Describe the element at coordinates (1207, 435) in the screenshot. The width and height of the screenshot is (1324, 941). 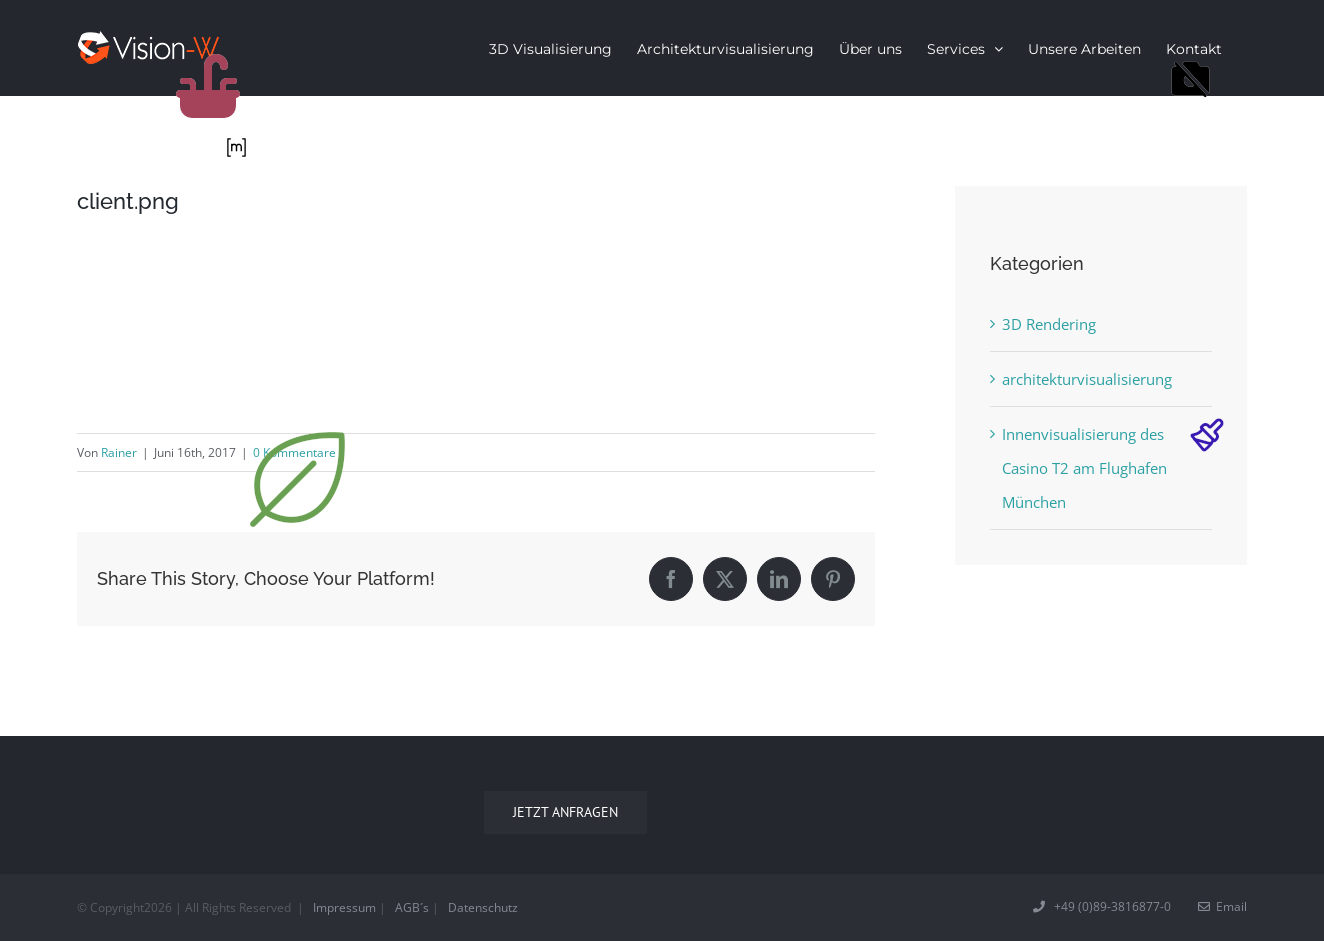
I see `customize appearance or theme settings` at that location.